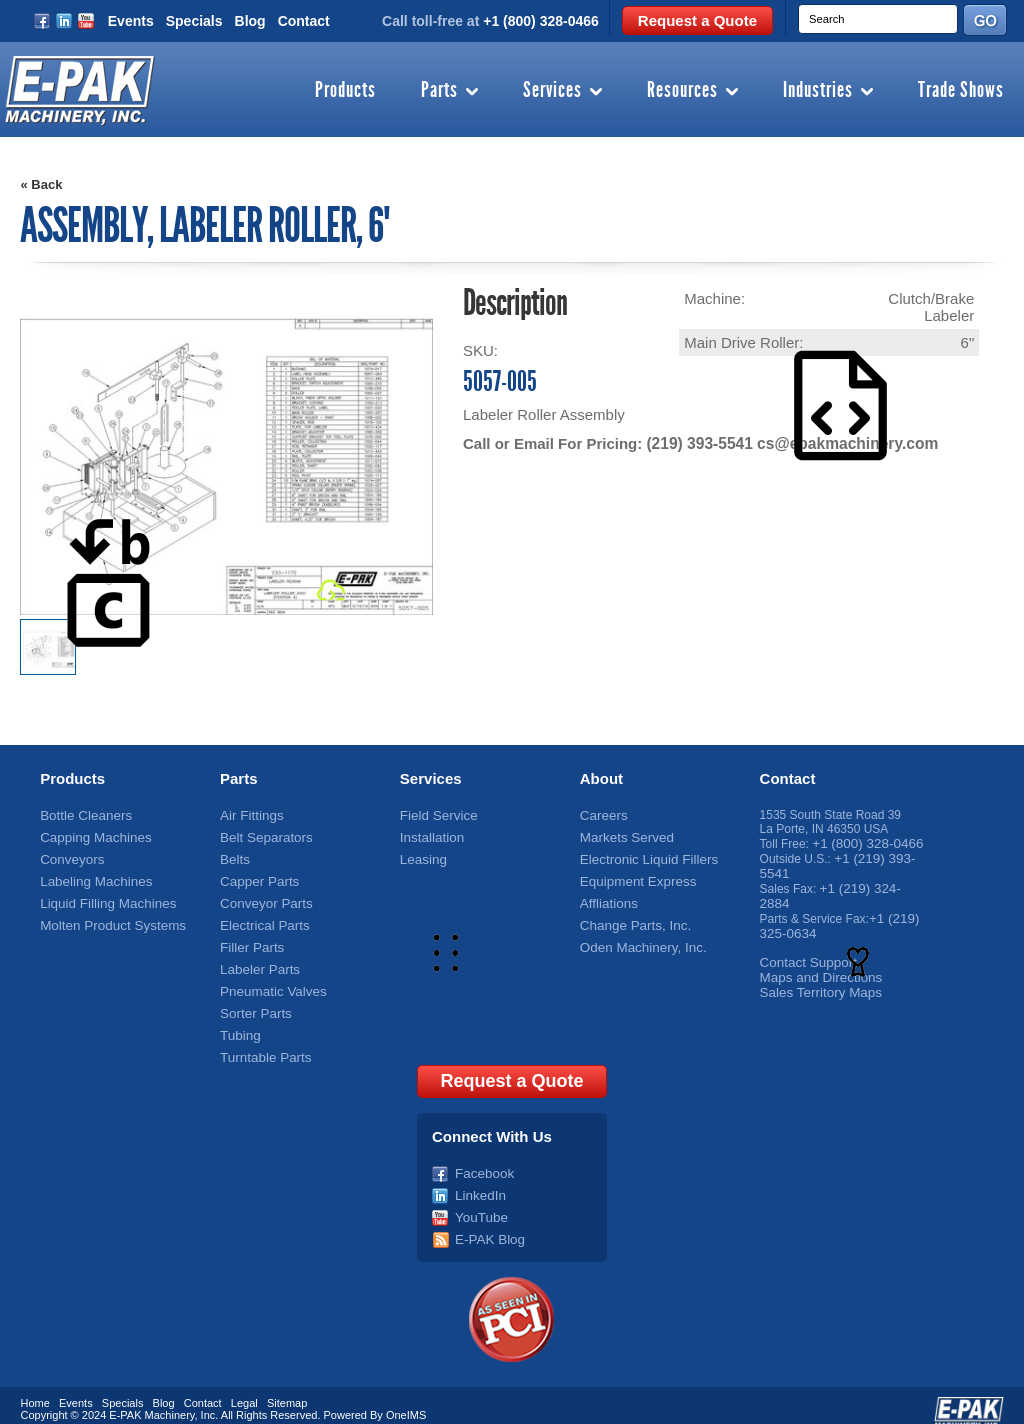 This screenshot has width=1024, height=1424. I want to click on replace selected text or content, so click(113, 583).